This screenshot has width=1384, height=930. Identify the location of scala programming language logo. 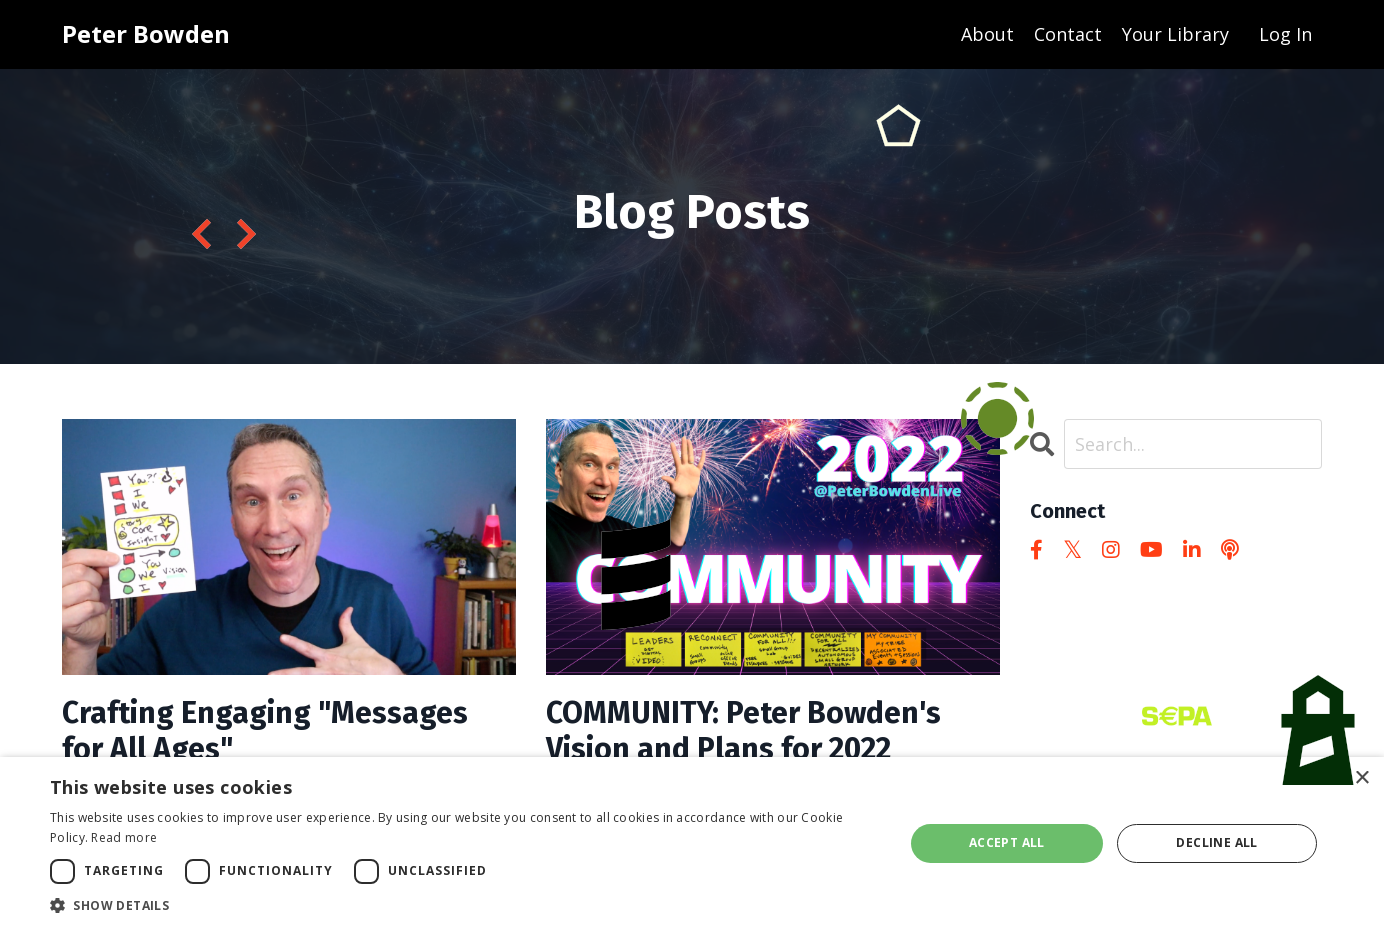
(636, 574).